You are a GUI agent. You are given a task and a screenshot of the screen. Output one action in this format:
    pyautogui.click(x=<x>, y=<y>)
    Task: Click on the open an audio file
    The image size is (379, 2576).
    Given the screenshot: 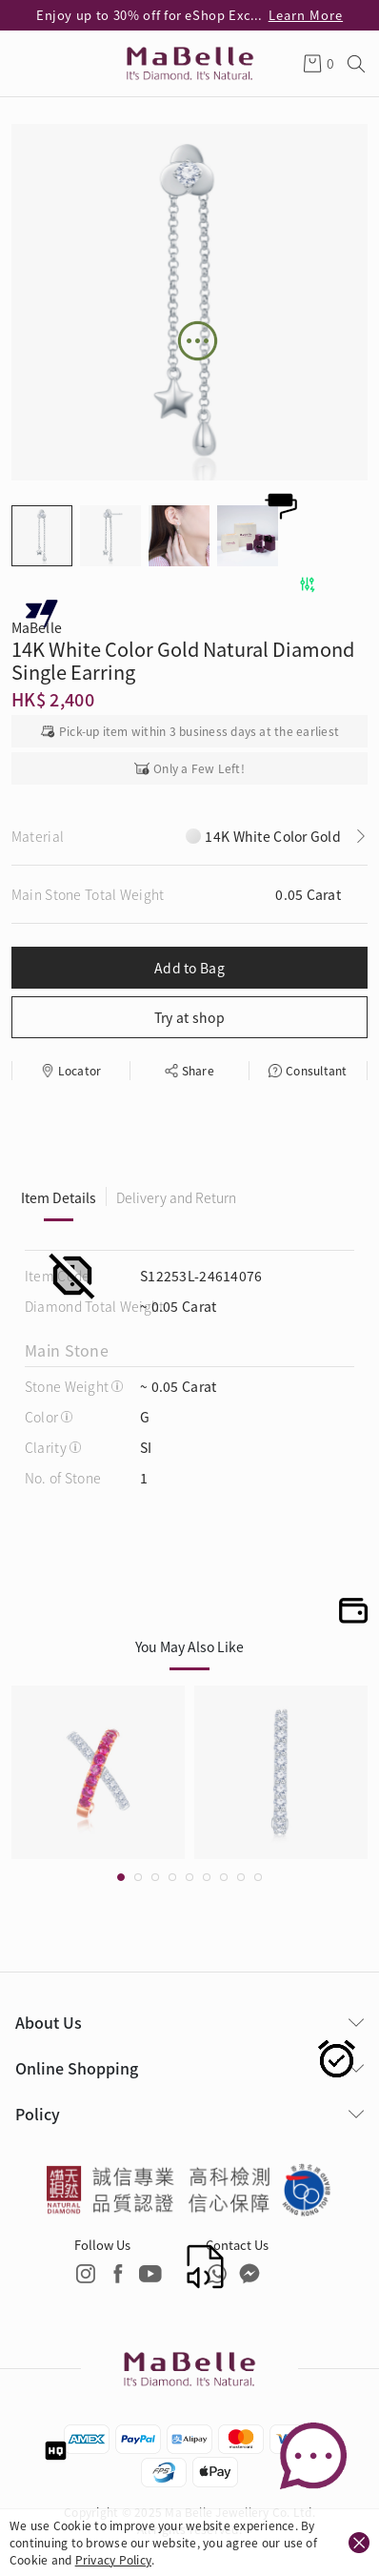 What is the action you would take?
    pyautogui.click(x=205, y=2266)
    